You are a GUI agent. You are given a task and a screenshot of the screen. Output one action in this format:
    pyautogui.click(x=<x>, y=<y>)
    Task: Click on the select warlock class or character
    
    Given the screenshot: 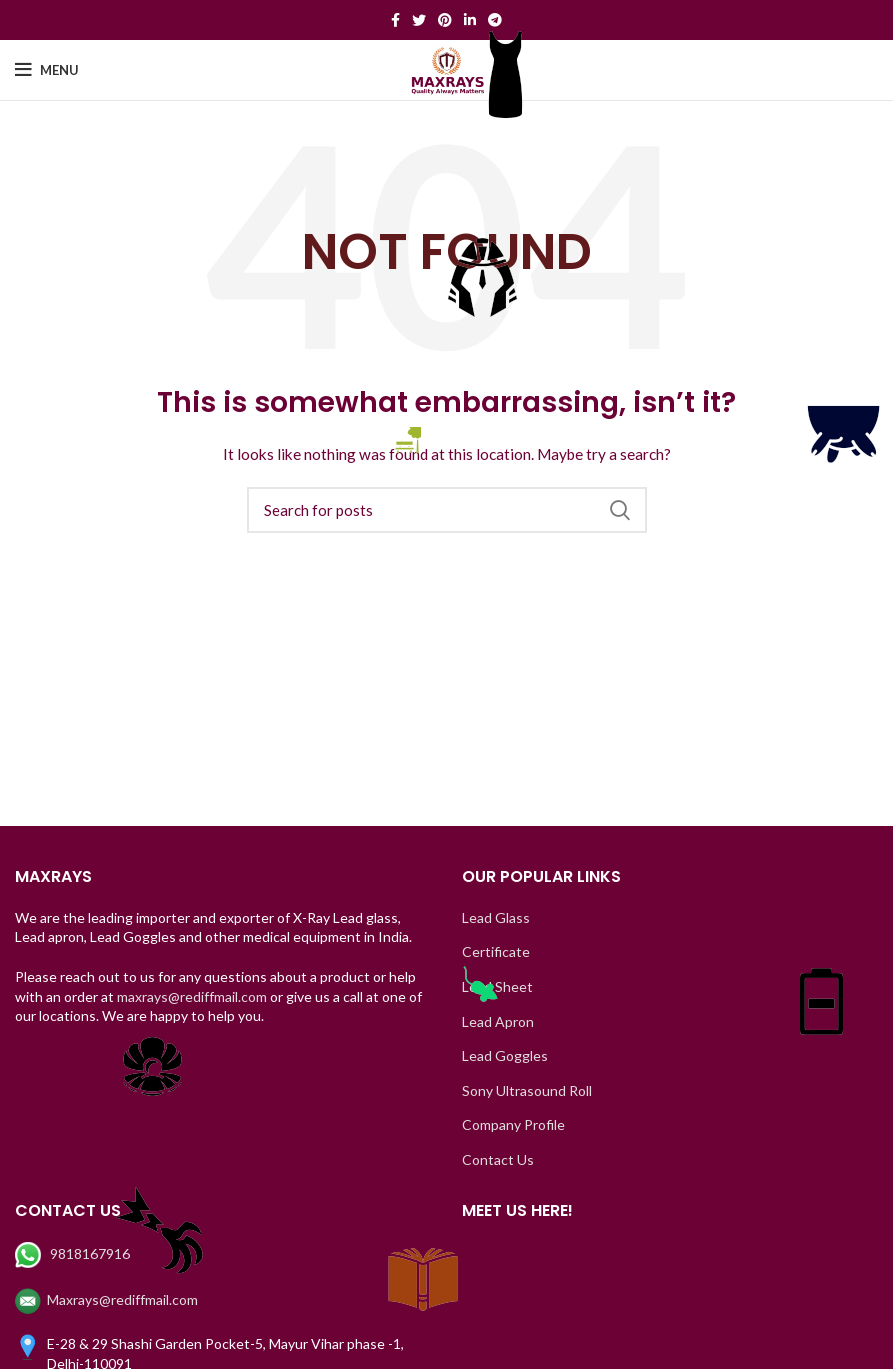 What is the action you would take?
    pyautogui.click(x=482, y=277)
    